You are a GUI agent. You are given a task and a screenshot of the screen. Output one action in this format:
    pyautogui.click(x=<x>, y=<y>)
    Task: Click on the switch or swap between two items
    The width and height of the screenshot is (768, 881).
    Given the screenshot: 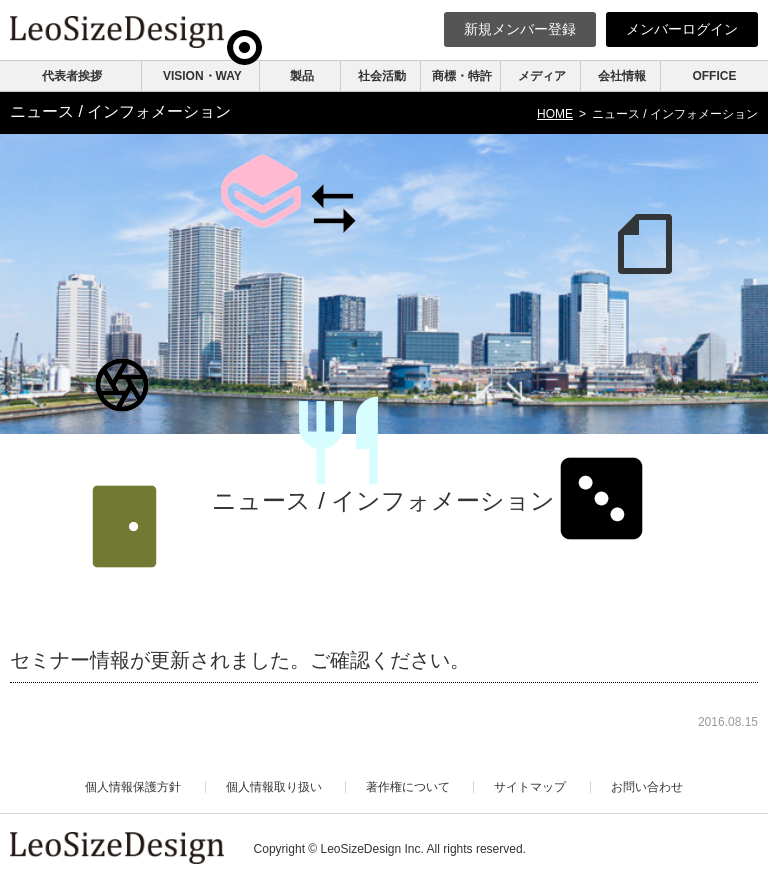 What is the action you would take?
    pyautogui.click(x=333, y=208)
    